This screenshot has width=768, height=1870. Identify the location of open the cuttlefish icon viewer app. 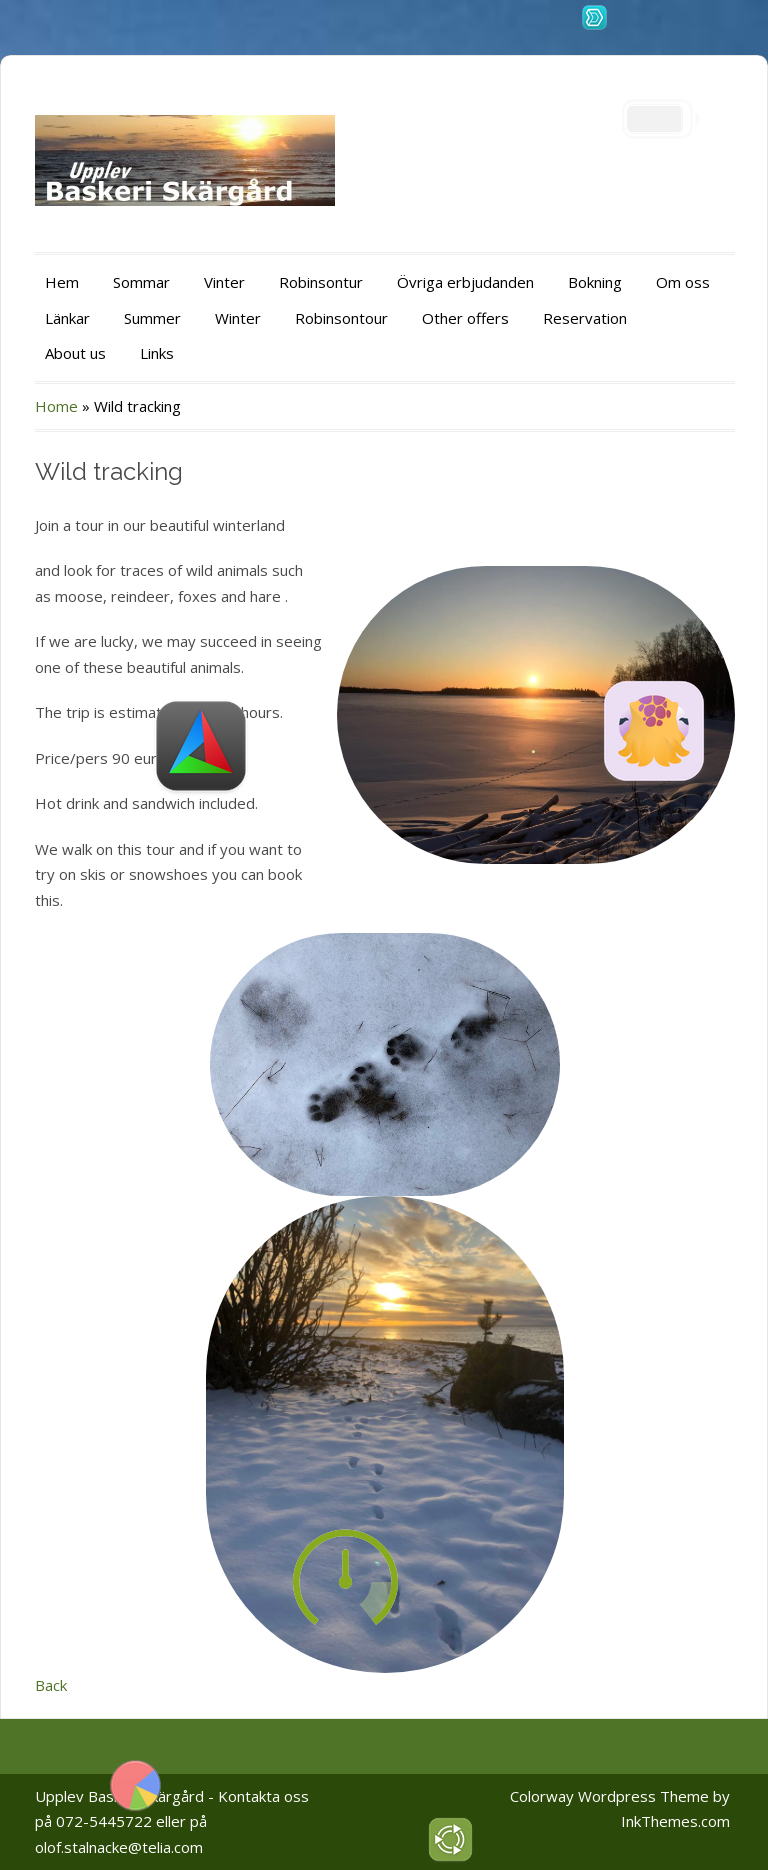
(654, 731).